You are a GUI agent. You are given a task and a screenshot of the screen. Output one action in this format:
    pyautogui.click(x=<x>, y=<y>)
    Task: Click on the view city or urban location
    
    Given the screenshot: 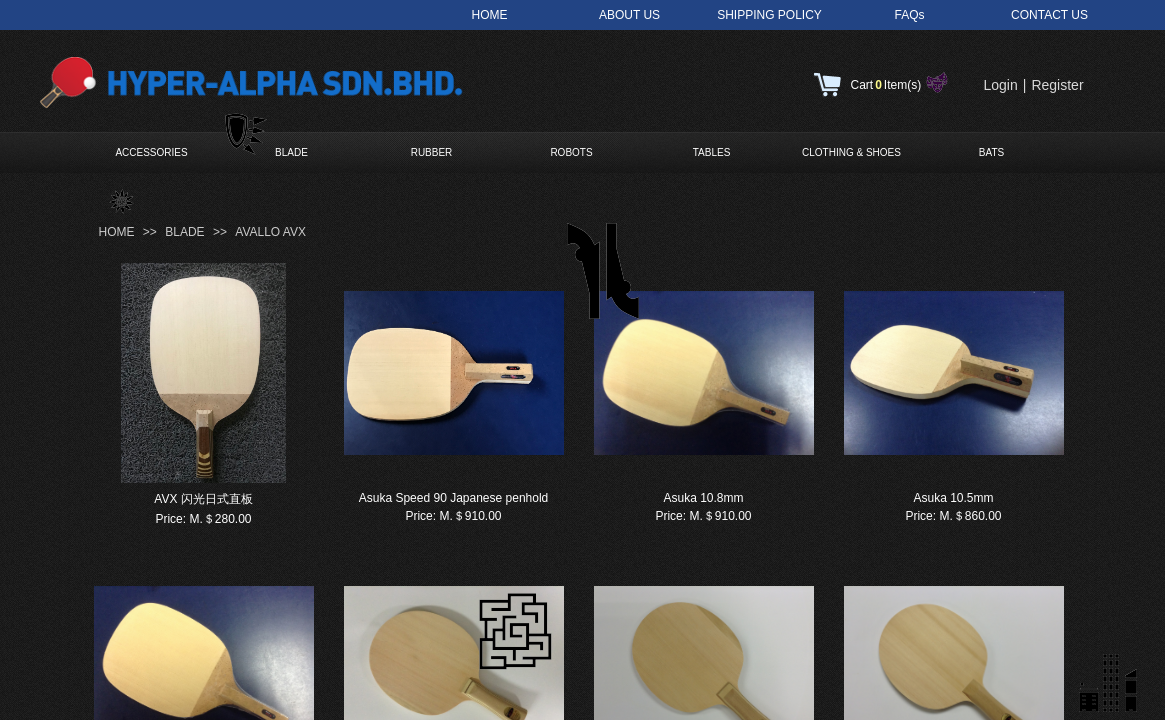 What is the action you would take?
    pyautogui.click(x=1108, y=683)
    